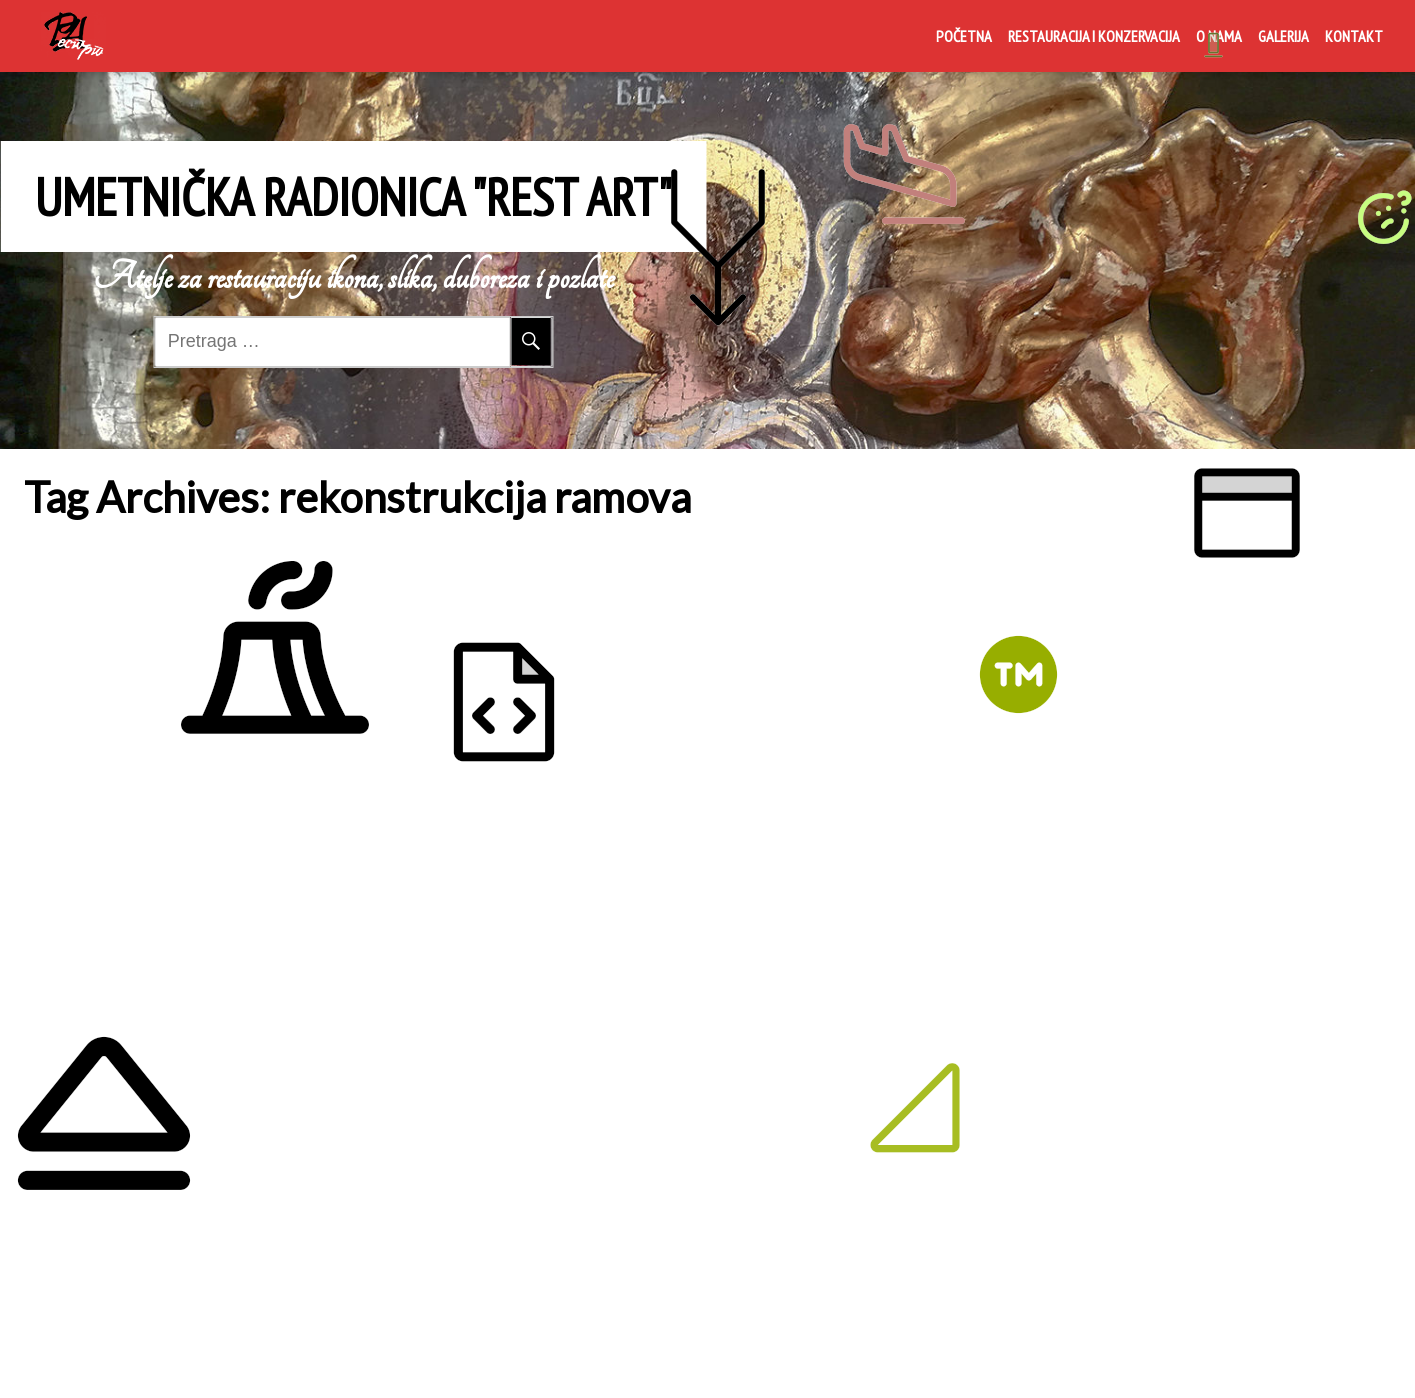 The image size is (1415, 1398). I want to click on indicates user confusion or uncertainty, so click(1383, 218).